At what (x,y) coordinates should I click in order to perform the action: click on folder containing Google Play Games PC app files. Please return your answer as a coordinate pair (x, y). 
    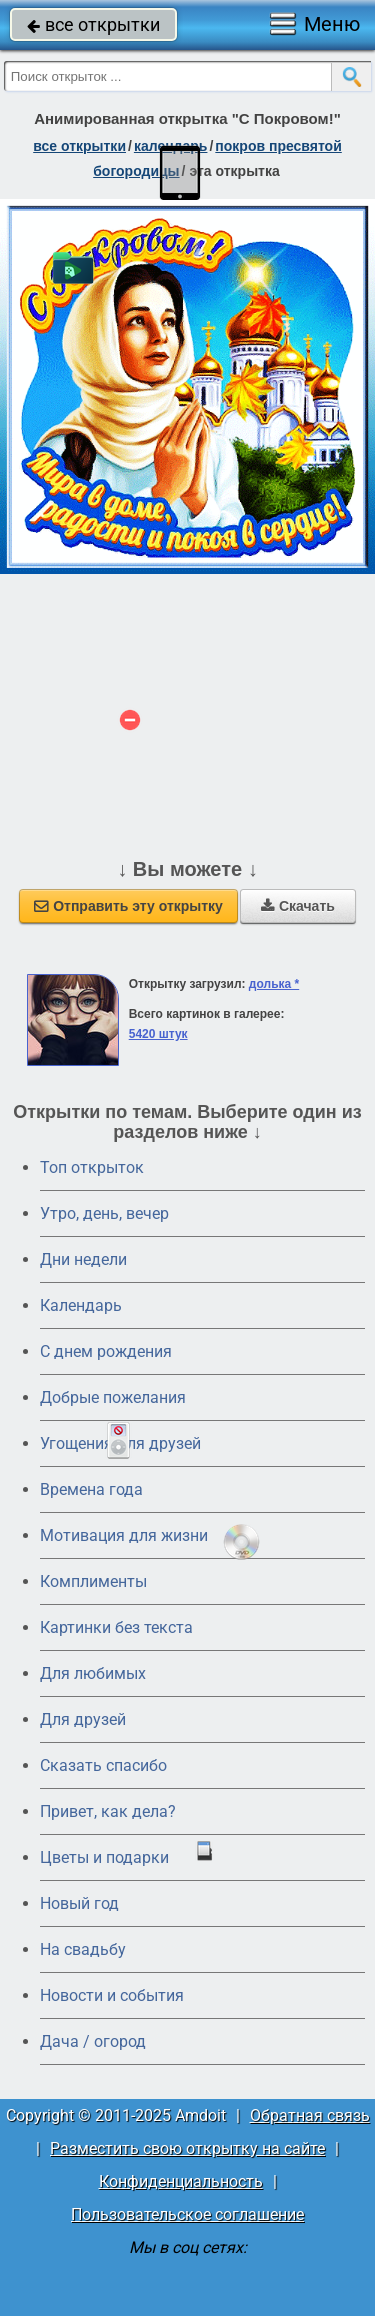
    Looking at the image, I should click on (73, 269).